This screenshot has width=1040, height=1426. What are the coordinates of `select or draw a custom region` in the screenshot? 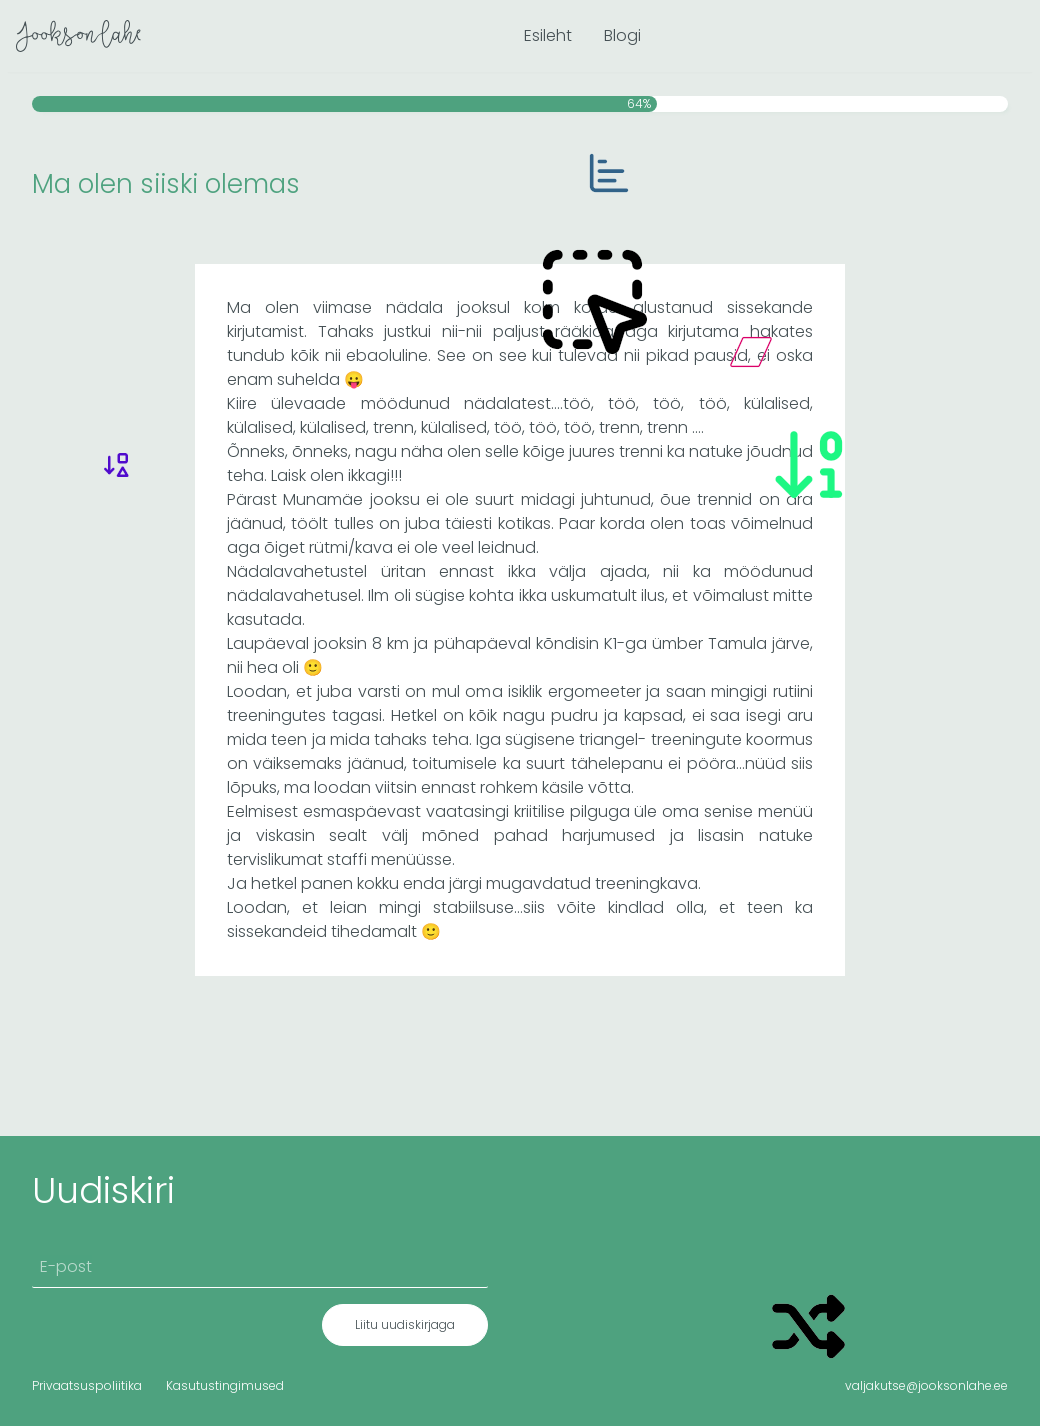 It's located at (592, 299).